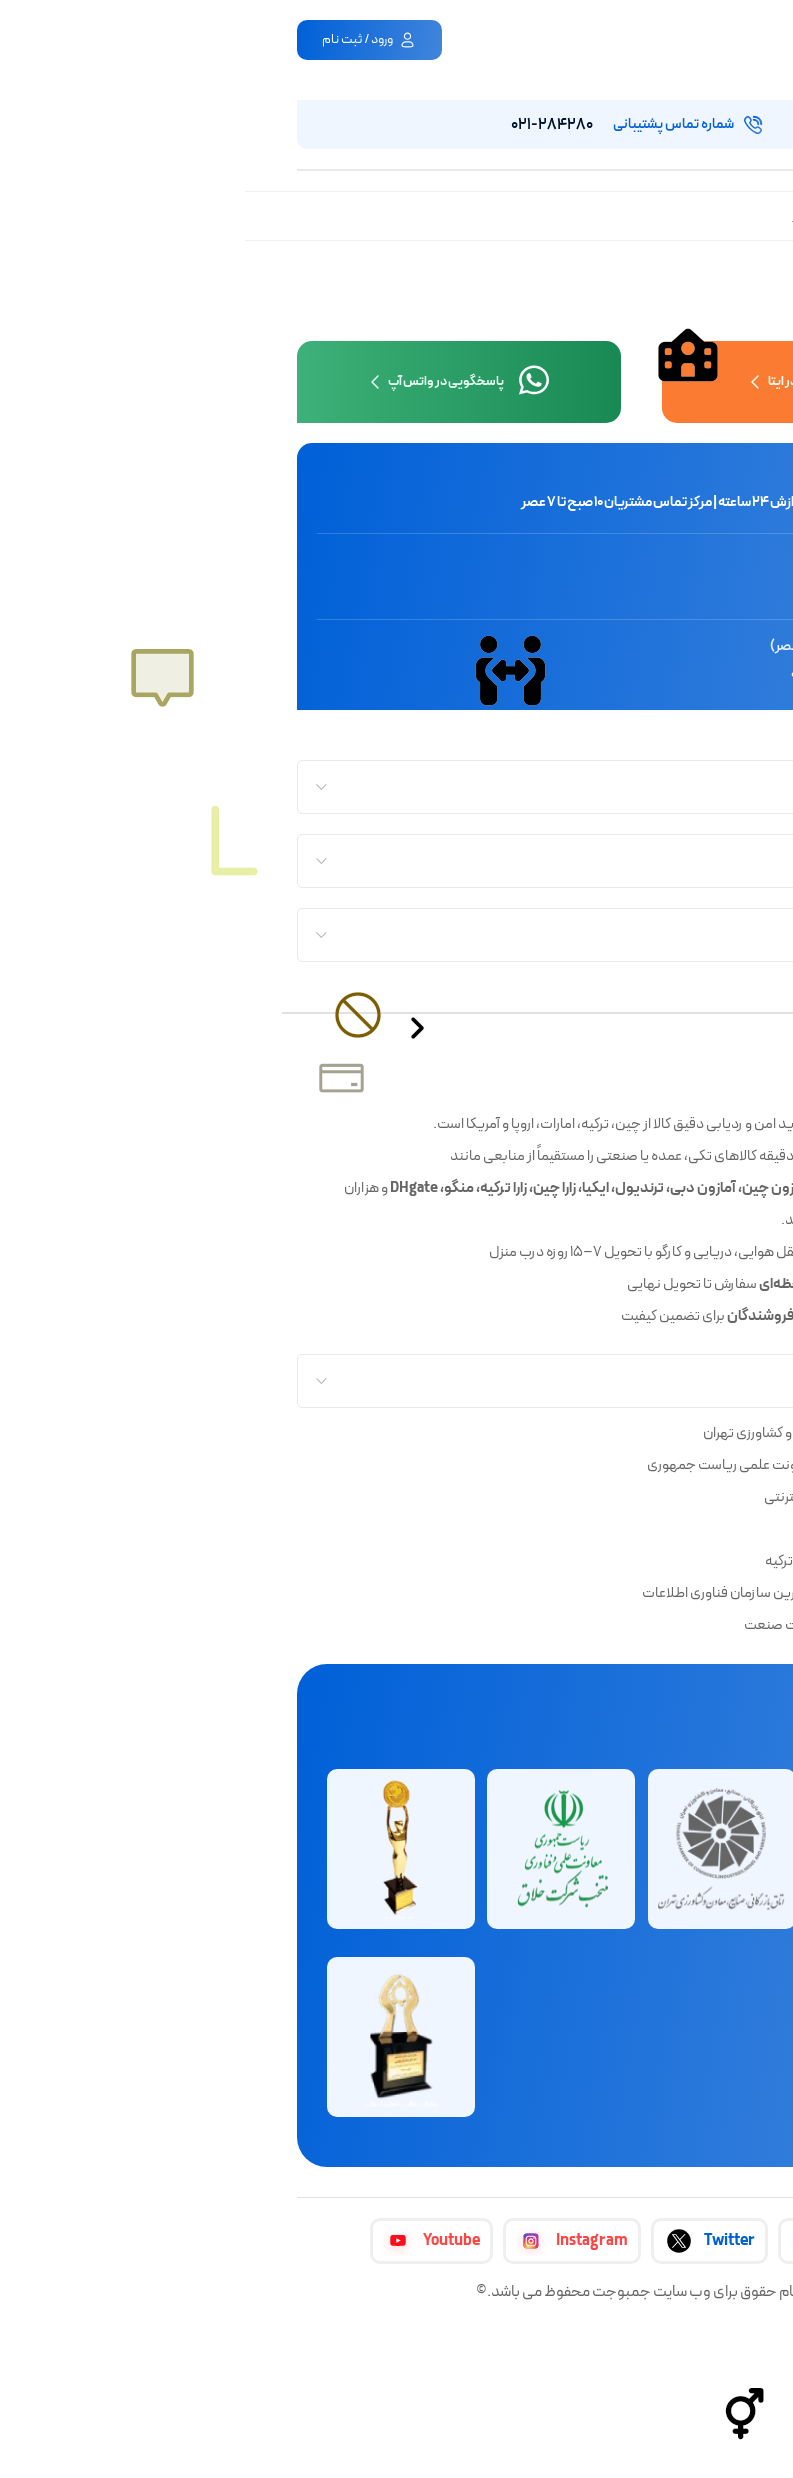 The image size is (793, 2478). Describe the element at coordinates (688, 355) in the screenshot. I see `access school or education-related features` at that location.